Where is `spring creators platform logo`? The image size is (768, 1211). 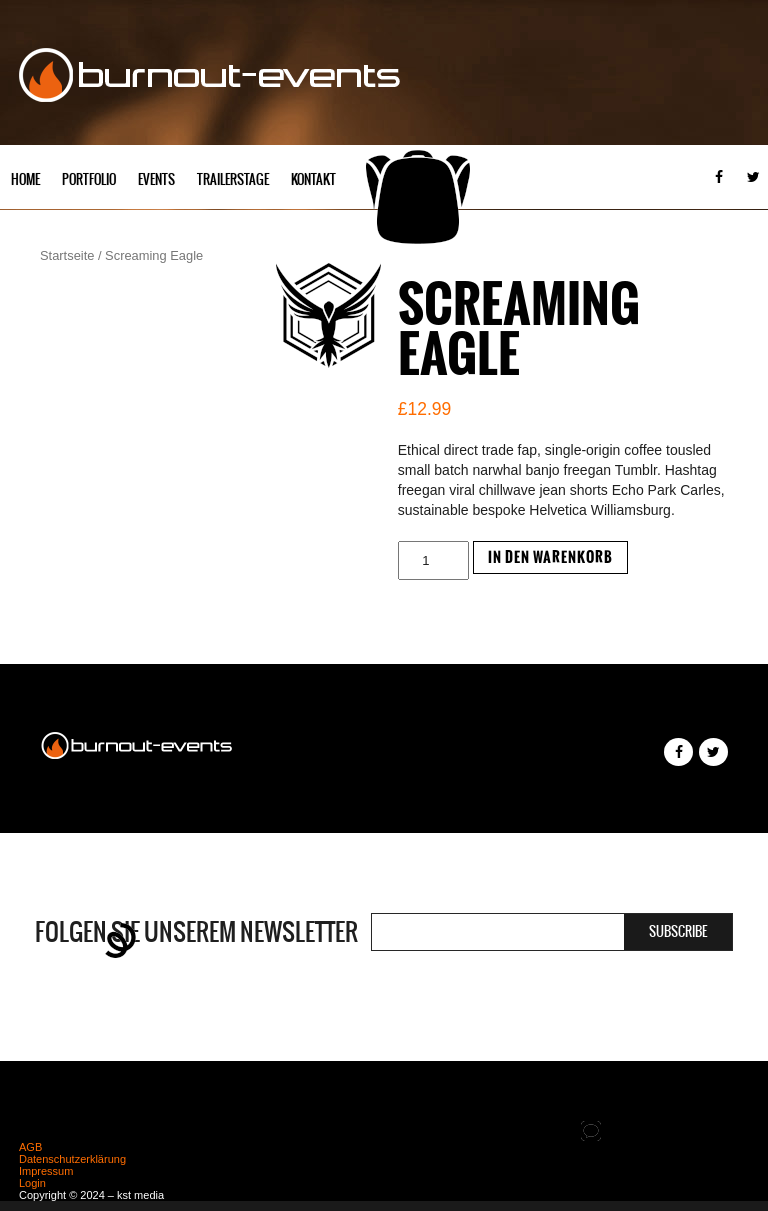
spring creators platform logo is located at coordinates (120, 940).